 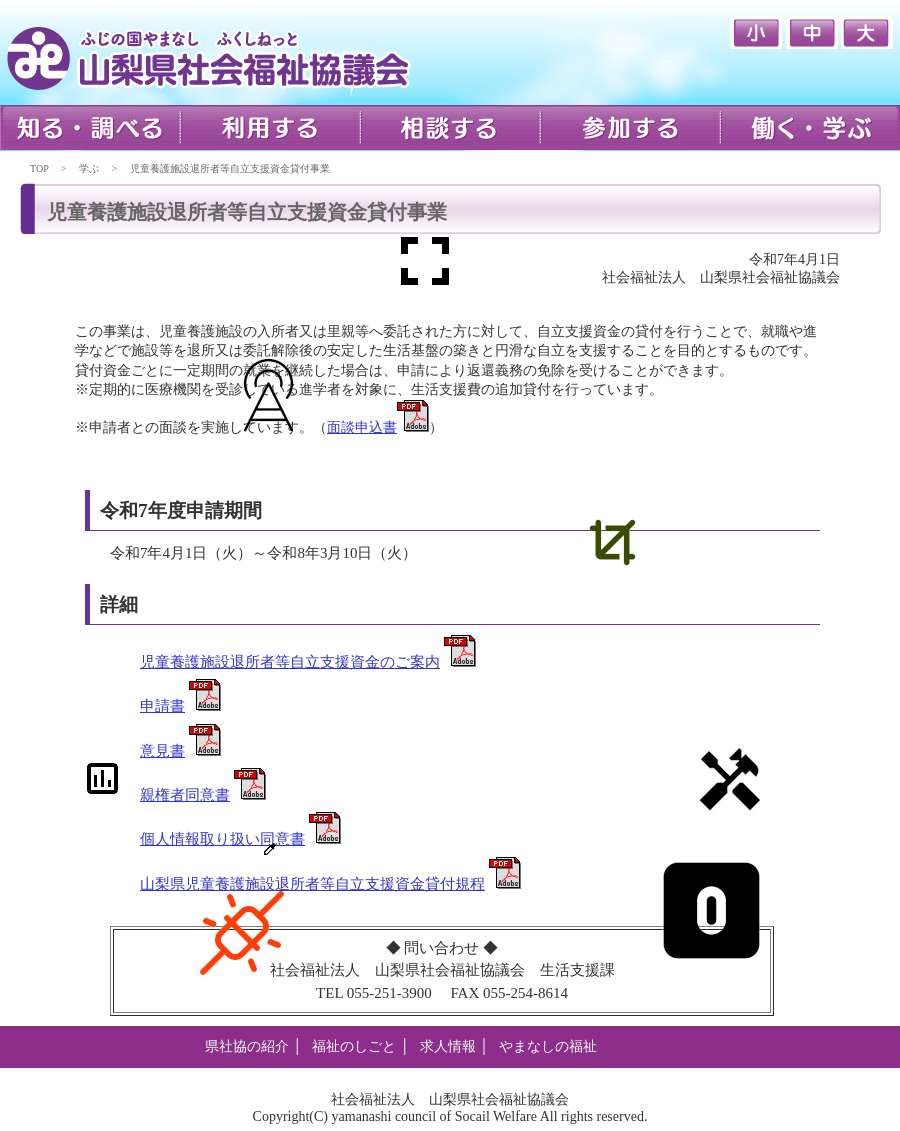 What do you see at coordinates (242, 933) in the screenshot?
I see `indicates an active connection or paired devices` at bounding box center [242, 933].